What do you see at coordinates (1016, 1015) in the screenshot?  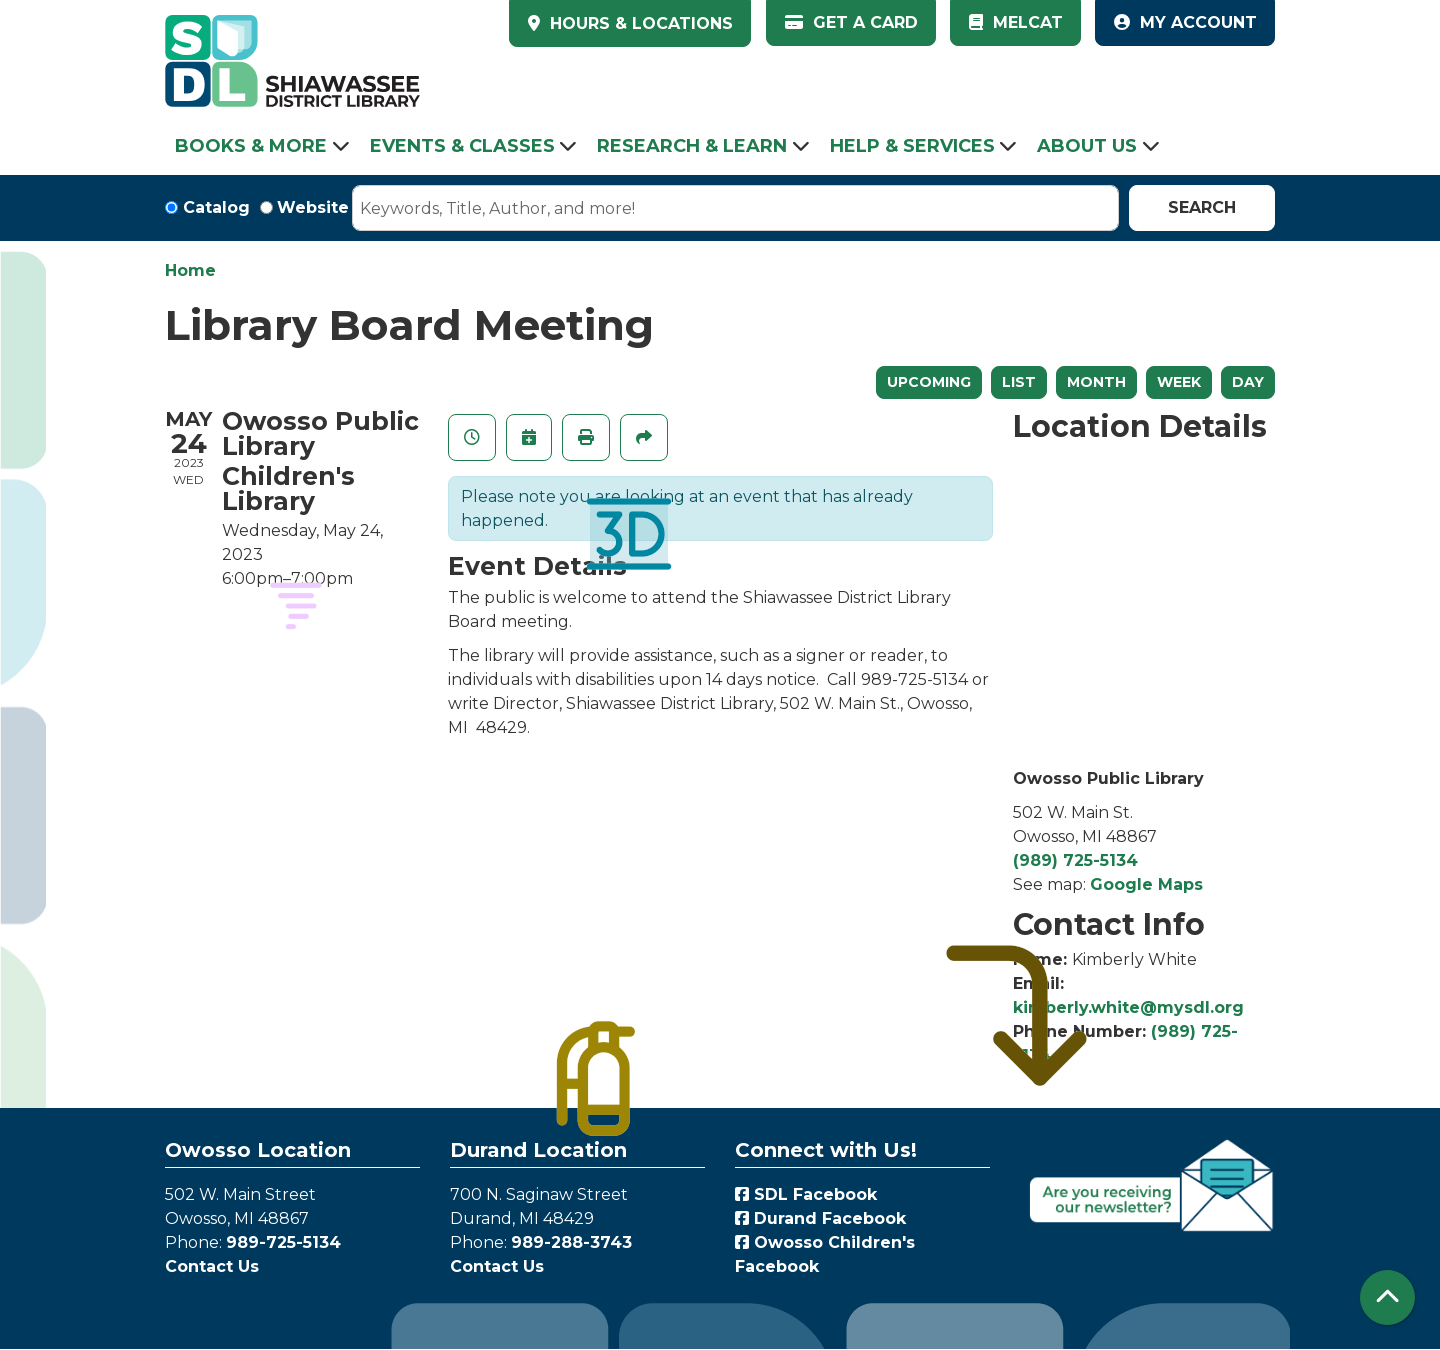 I see `navigate right then down` at bounding box center [1016, 1015].